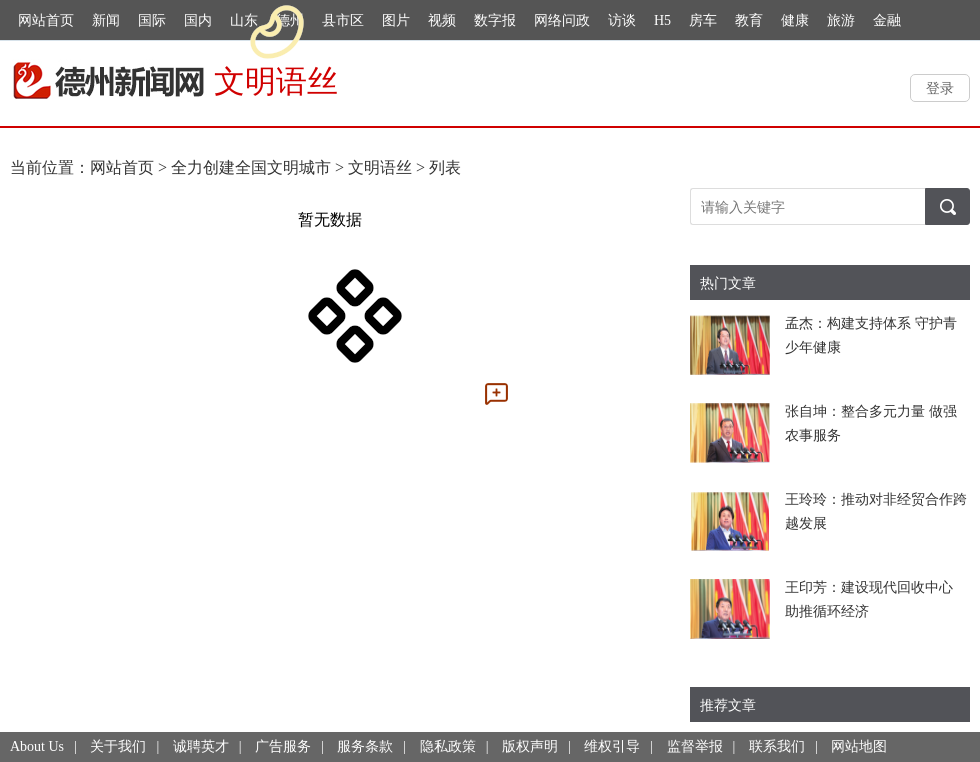 The image size is (980, 762). What do you see at coordinates (355, 316) in the screenshot?
I see `view or manage UI components` at bounding box center [355, 316].